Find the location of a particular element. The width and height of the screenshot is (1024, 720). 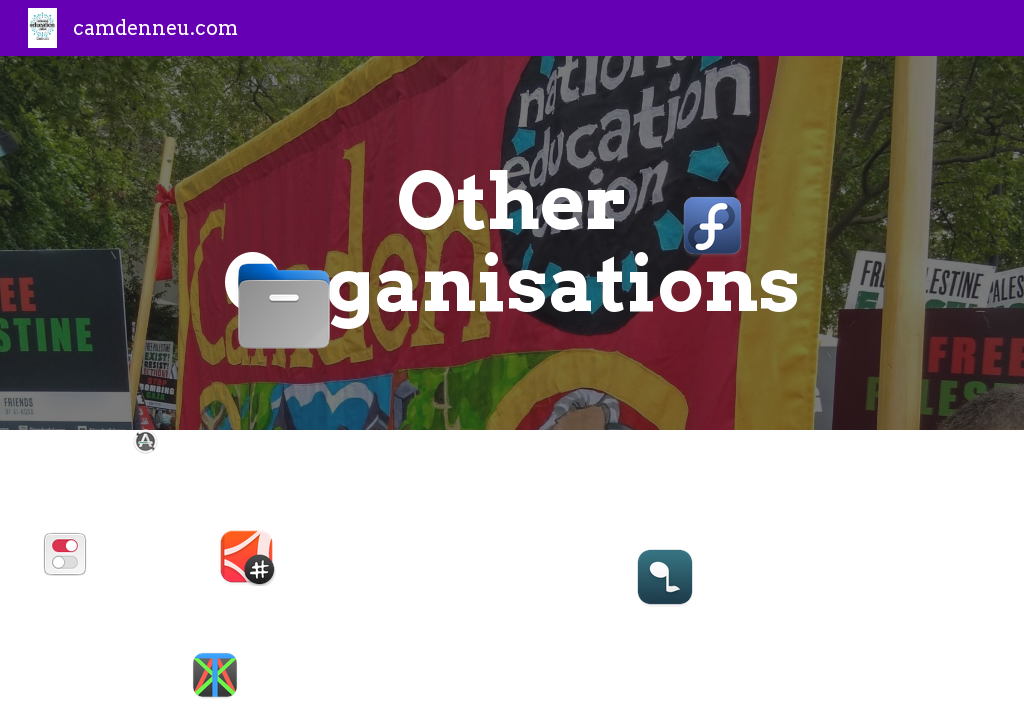

open quod libet music player is located at coordinates (665, 577).